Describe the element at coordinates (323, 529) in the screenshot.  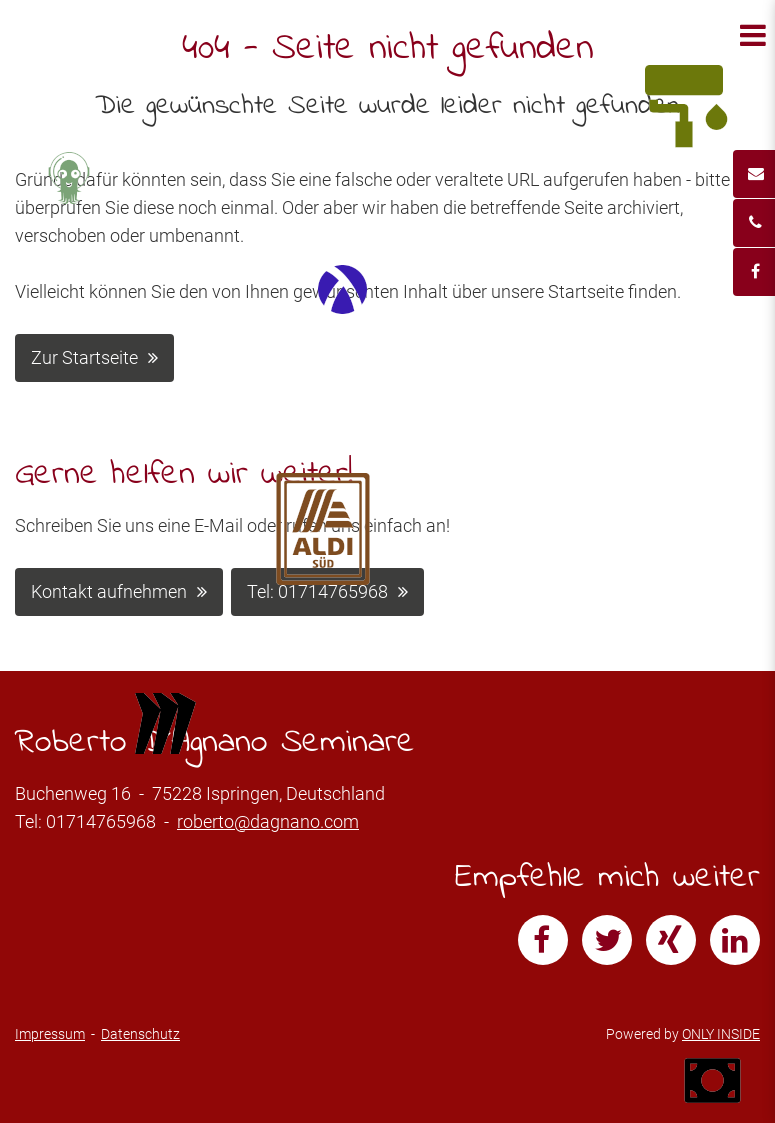
I see `aldi süd company logo` at that location.